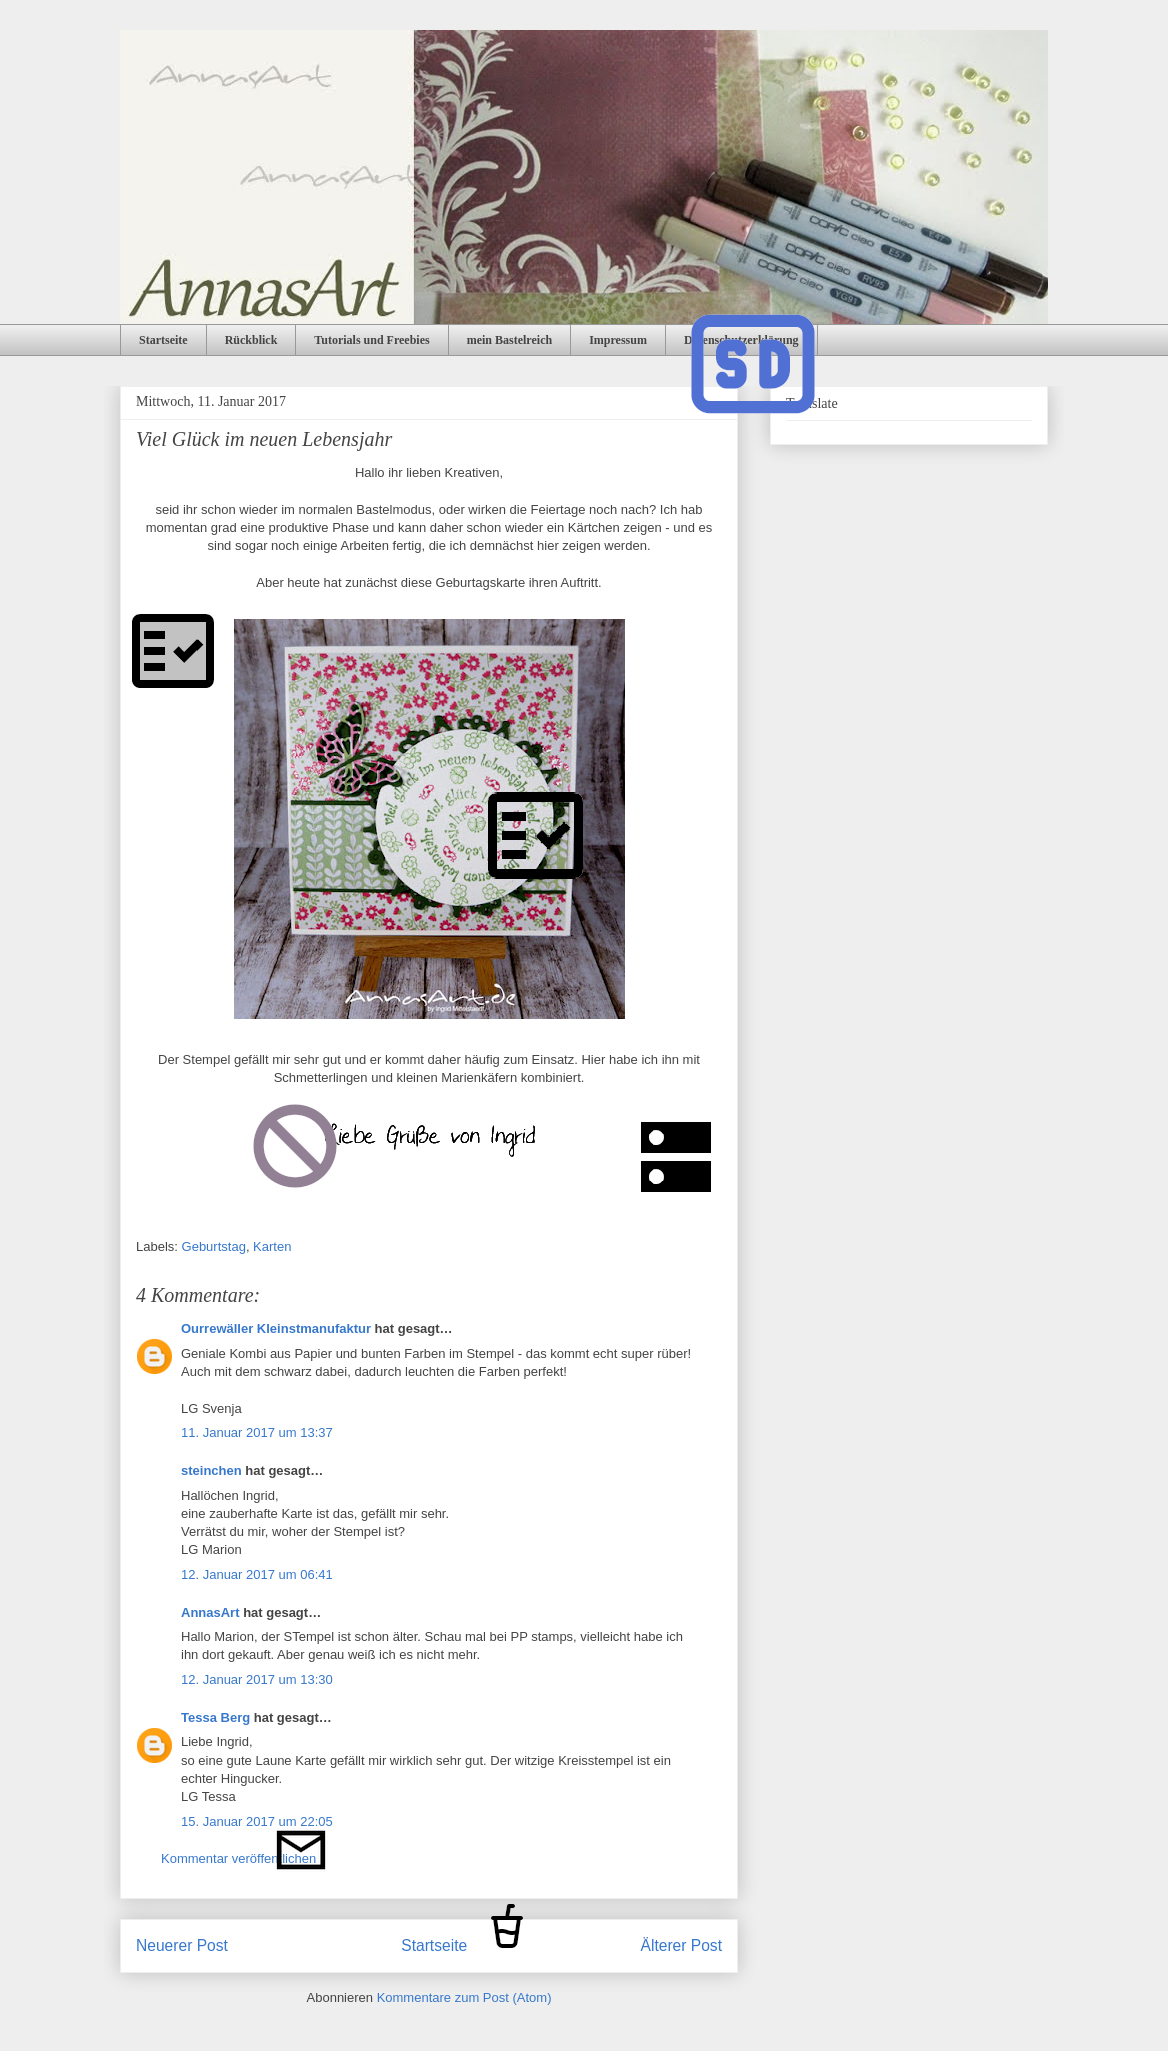  I want to click on view checklist or task verification status, so click(535, 835).